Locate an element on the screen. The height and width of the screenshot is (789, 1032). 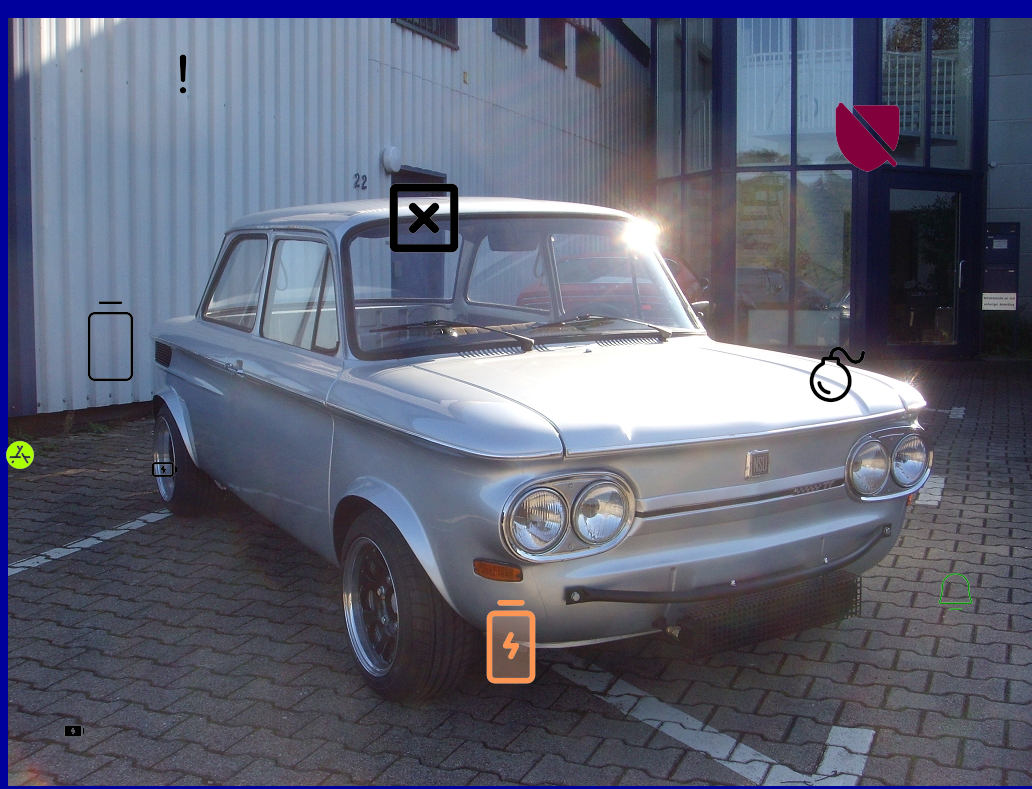
indicates device is currently charging is located at coordinates (511, 643).